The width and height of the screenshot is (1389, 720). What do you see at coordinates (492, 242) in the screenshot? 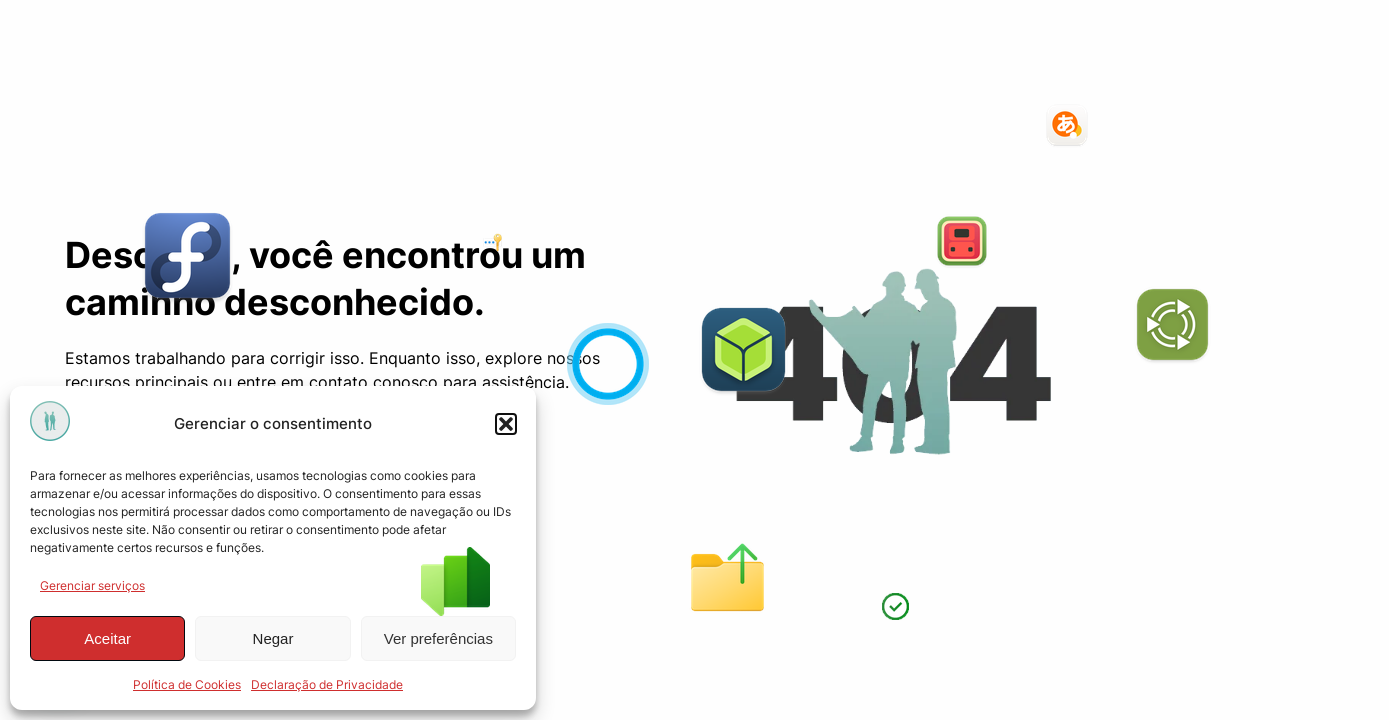
I see `manage saved passwords and login credentials` at bounding box center [492, 242].